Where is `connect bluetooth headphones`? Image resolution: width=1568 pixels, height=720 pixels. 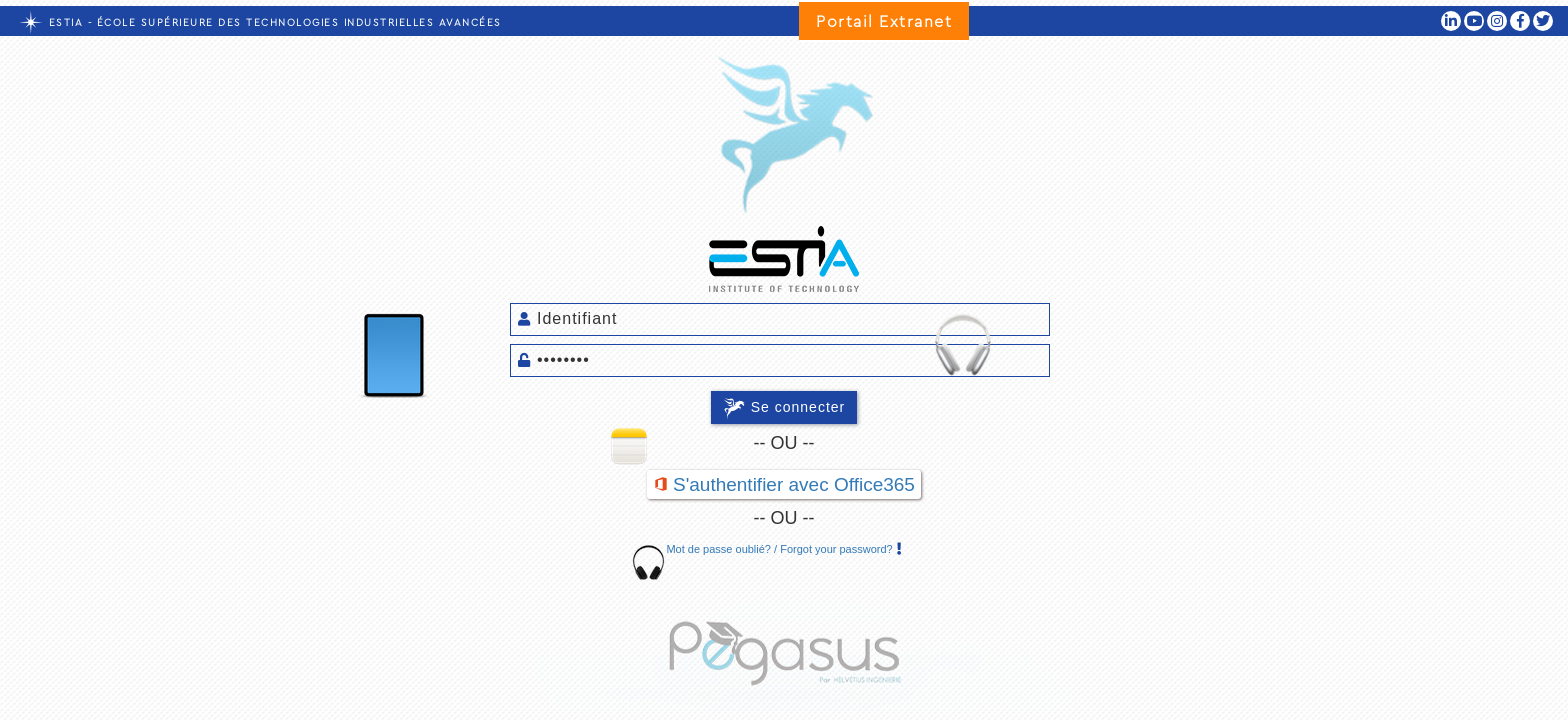
connect bluetooth headphones is located at coordinates (648, 562).